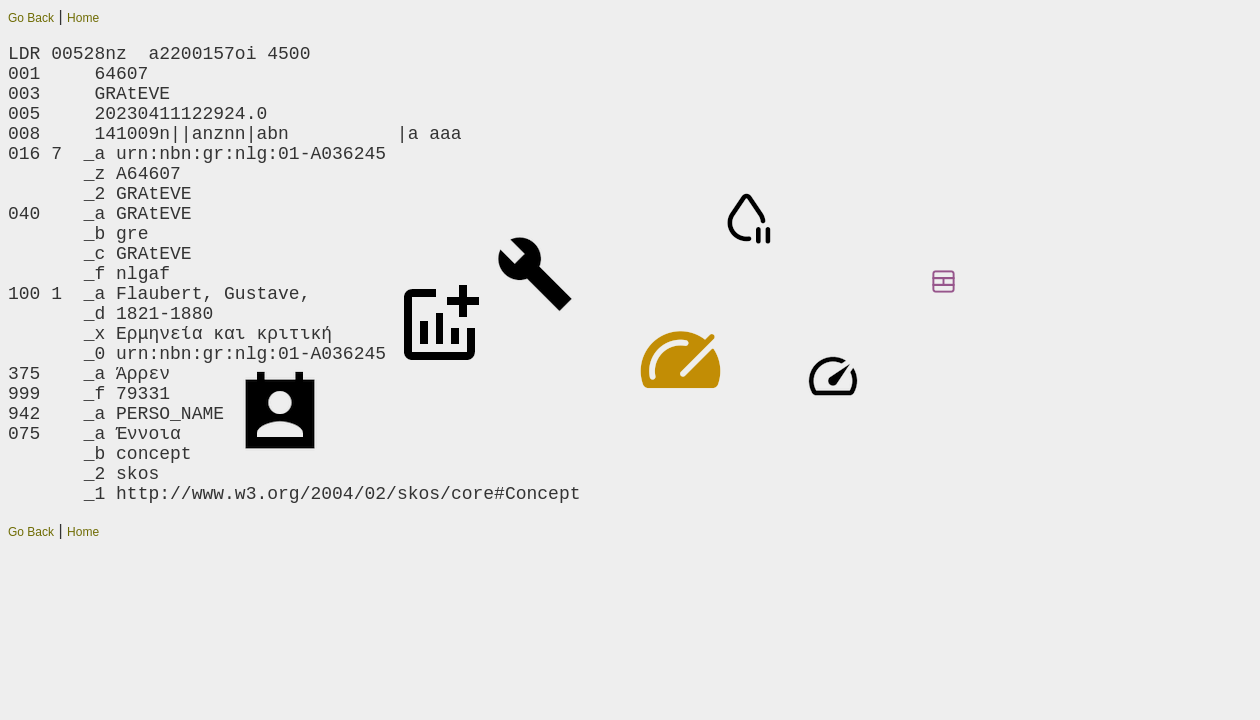 The image size is (1260, 720). What do you see at coordinates (746, 217) in the screenshot?
I see `pause water or liquid dispensing` at bounding box center [746, 217].